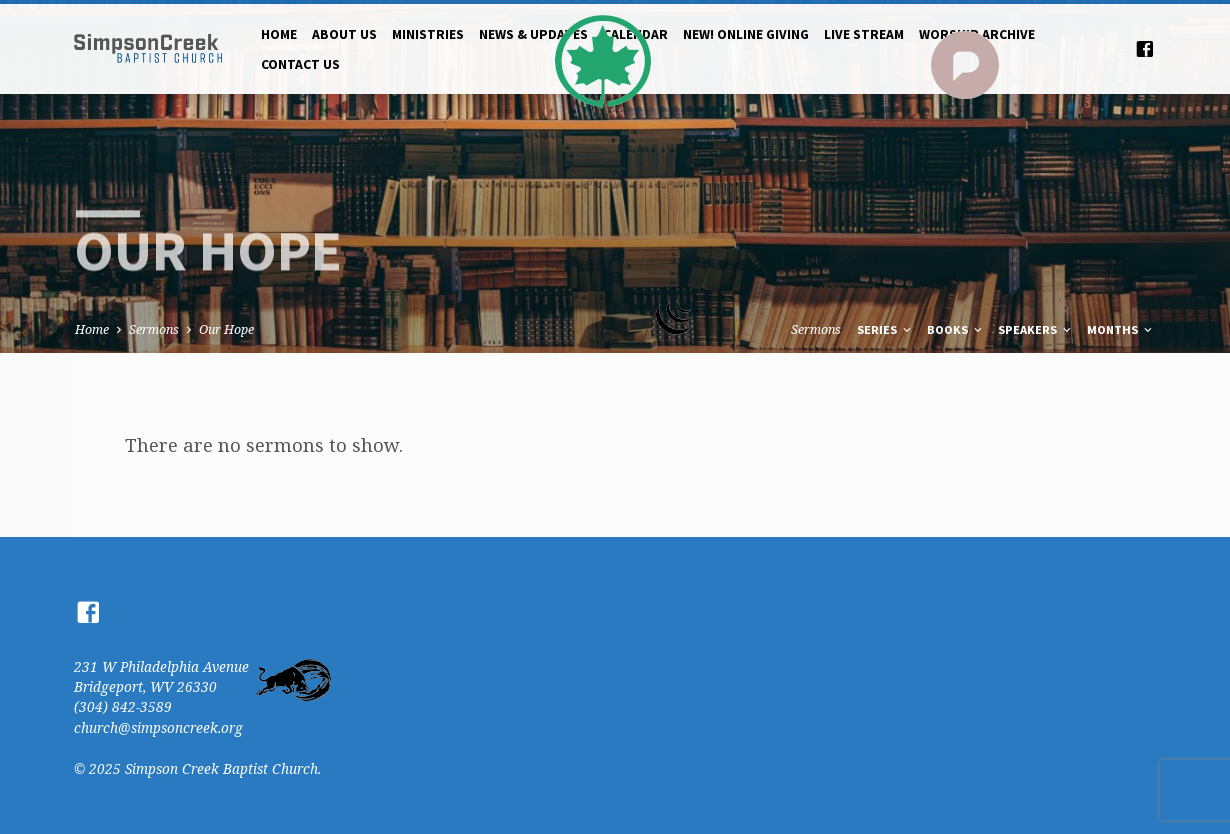 Image resolution: width=1230 pixels, height=834 pixels. What do you see at coordinates (293, 680) in the screenshot?
I see `Red Bull brand logo` at bounding box center [293, 680].